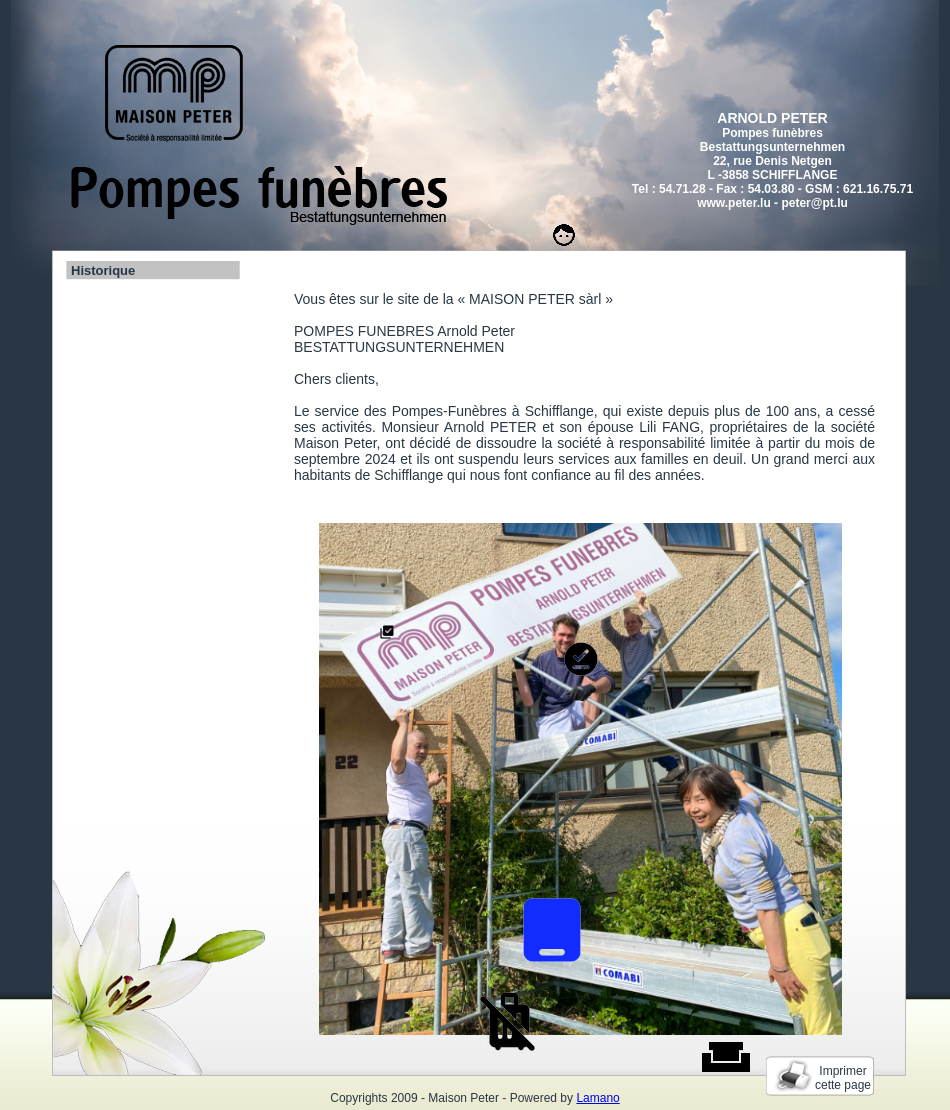 The image size is (950, 1110). I want to click on no luggage allowed, so click(509, 1021).